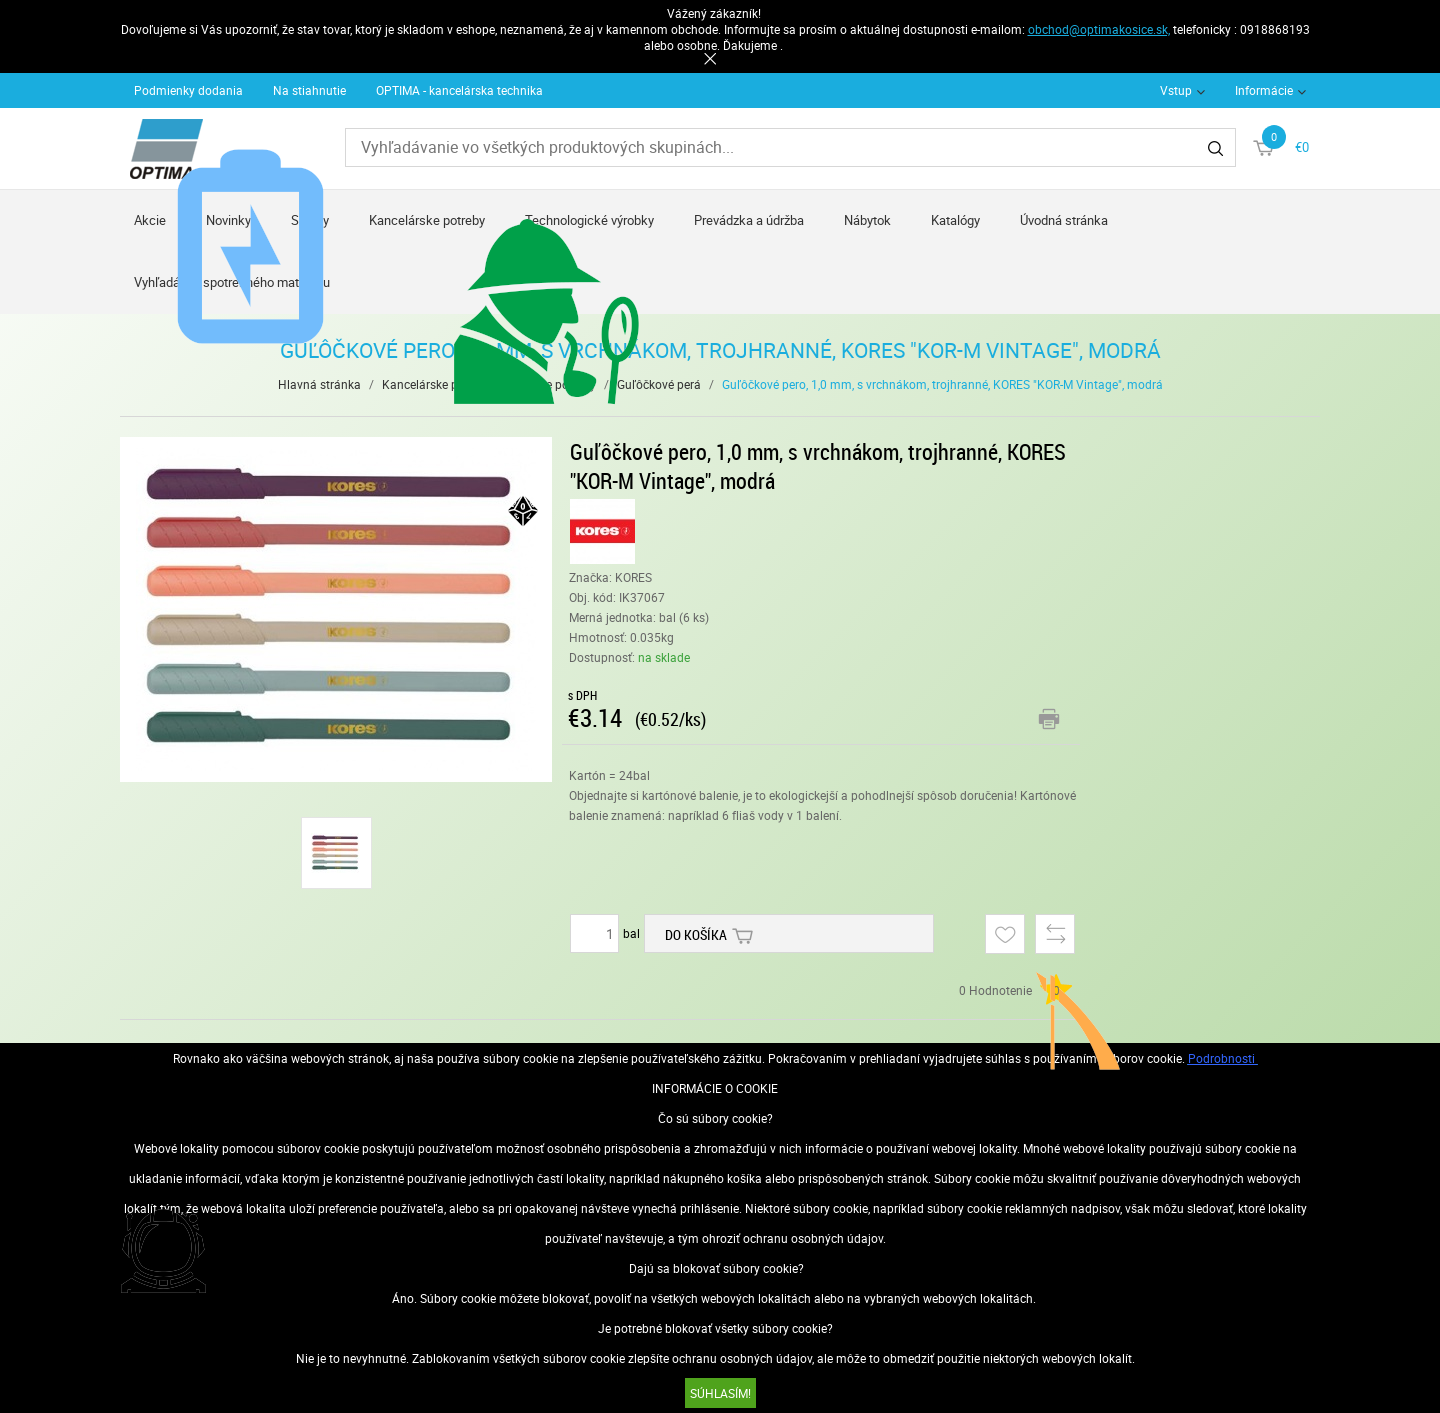 This screenshot has height=1413, width=1440. What do you see at coordinates (250, 246) in the screenshot?
I see `view battery status or power level` at bounding box center [250, 246].